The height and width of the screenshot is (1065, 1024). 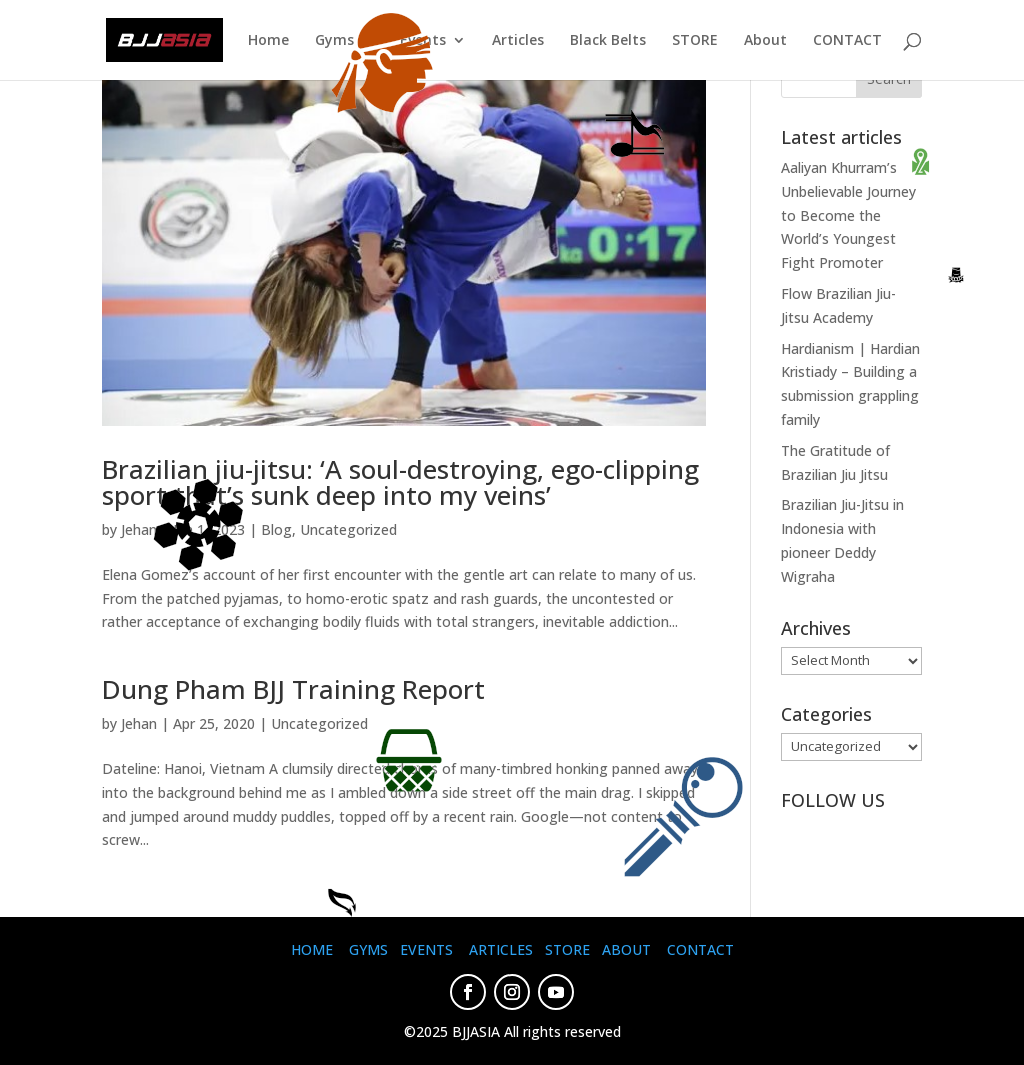 What do you see at coordinates (342, 903) in the screenshot?
I see `view your travel itinerary` at bounding box center [342, 903].